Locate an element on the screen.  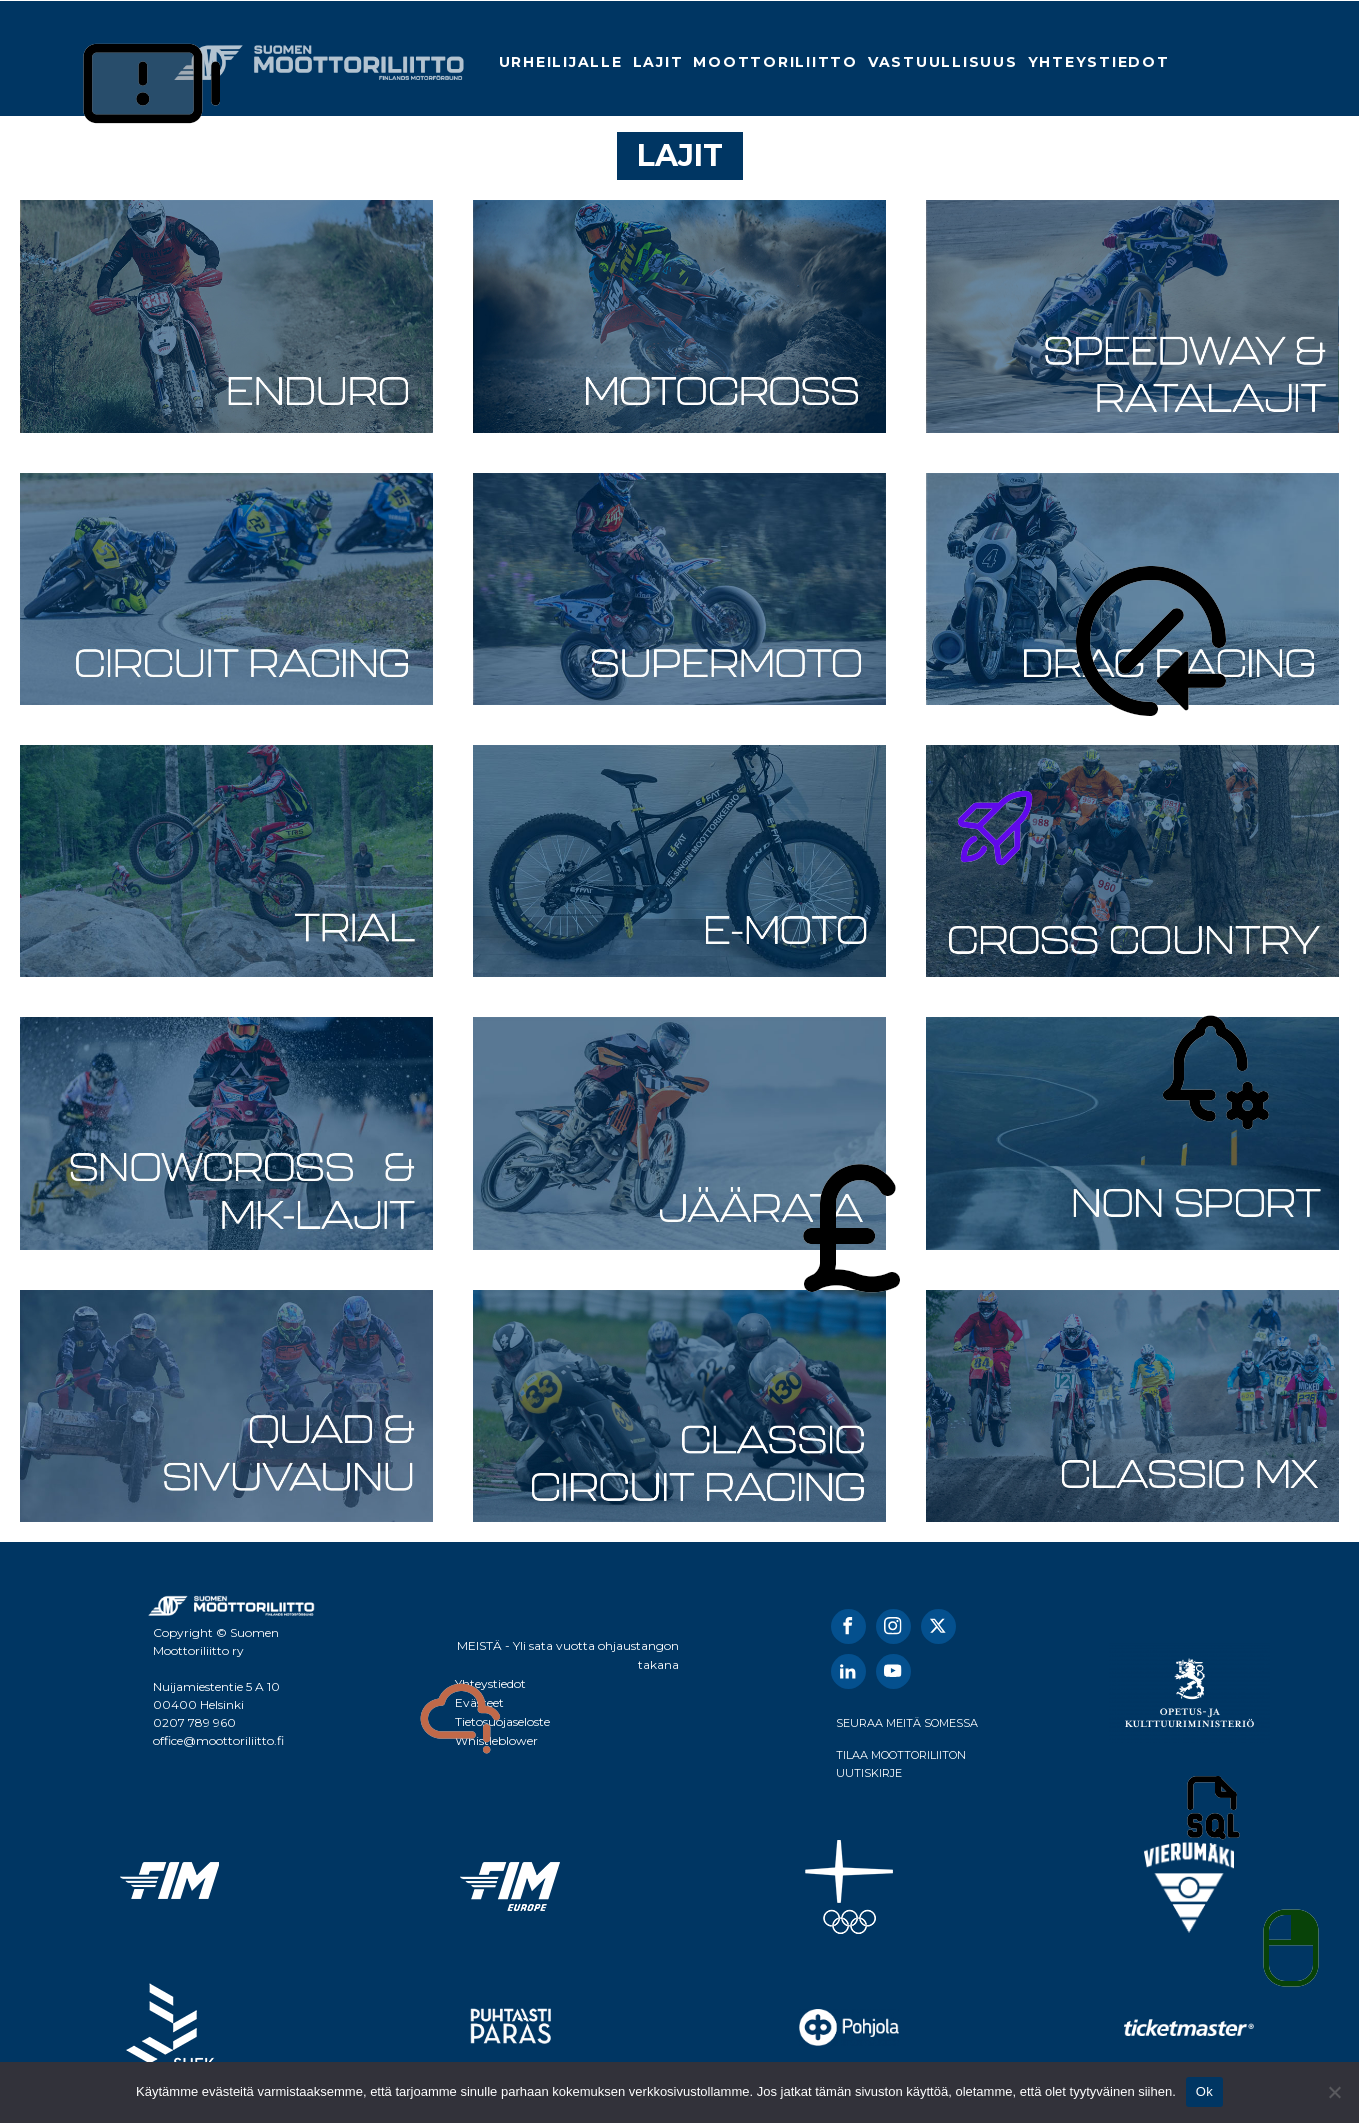
right-click action indicator is located at coordinates (1291, 1948).